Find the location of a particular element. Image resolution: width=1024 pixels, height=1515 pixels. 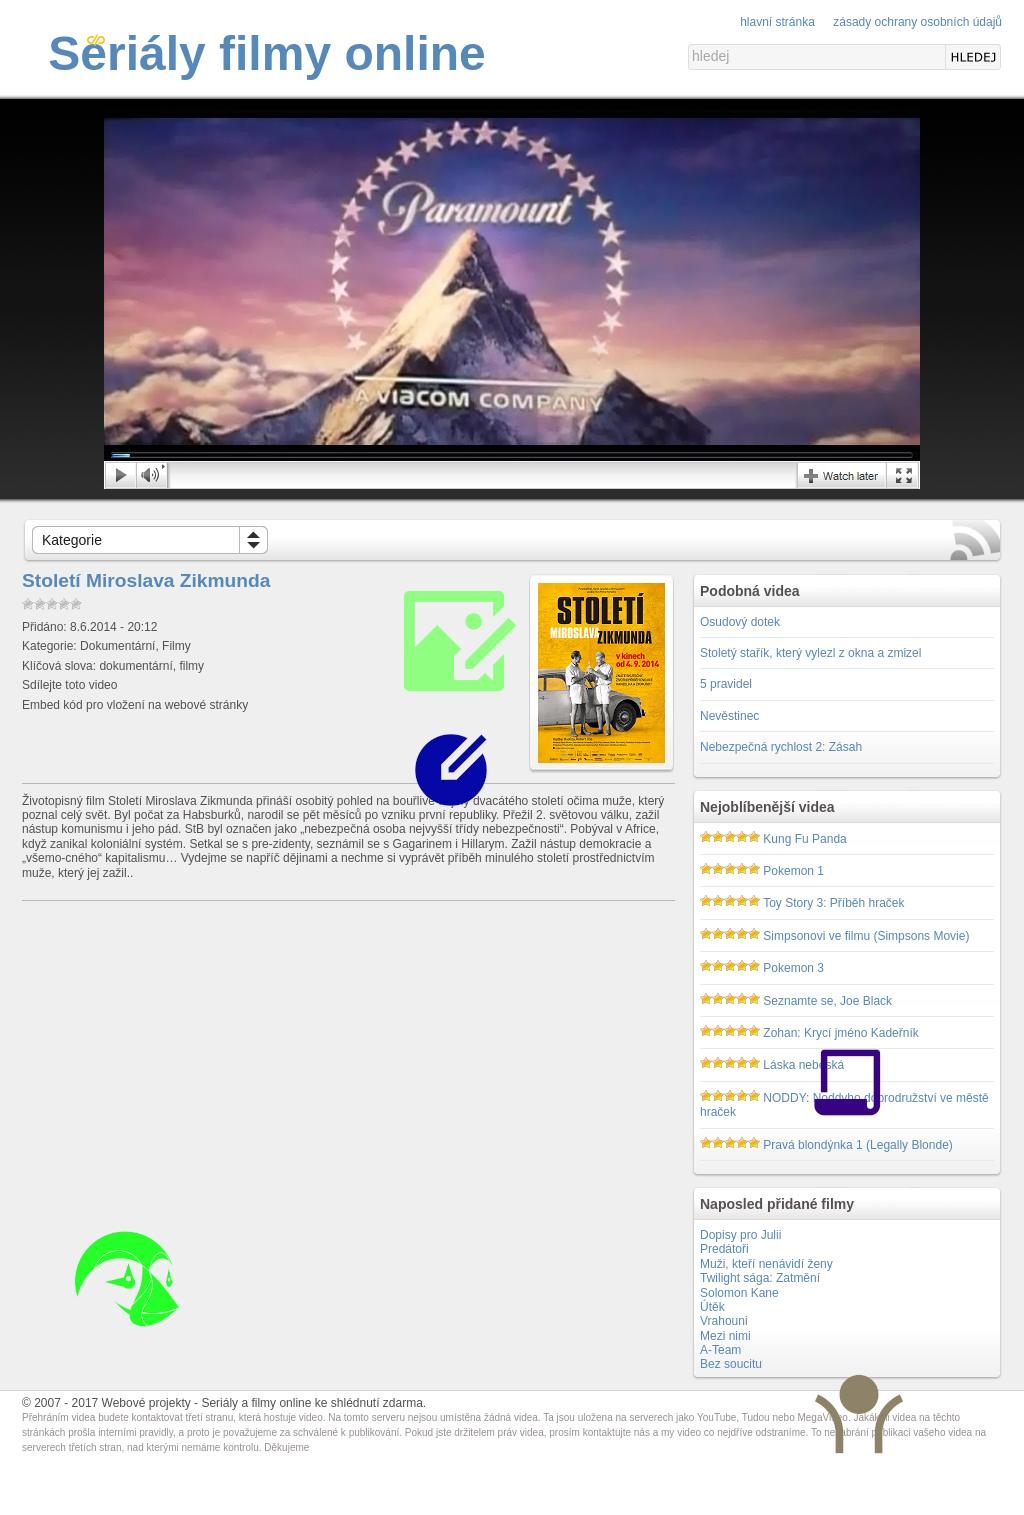

view document or paper file is located at coordinates (850, 1082).